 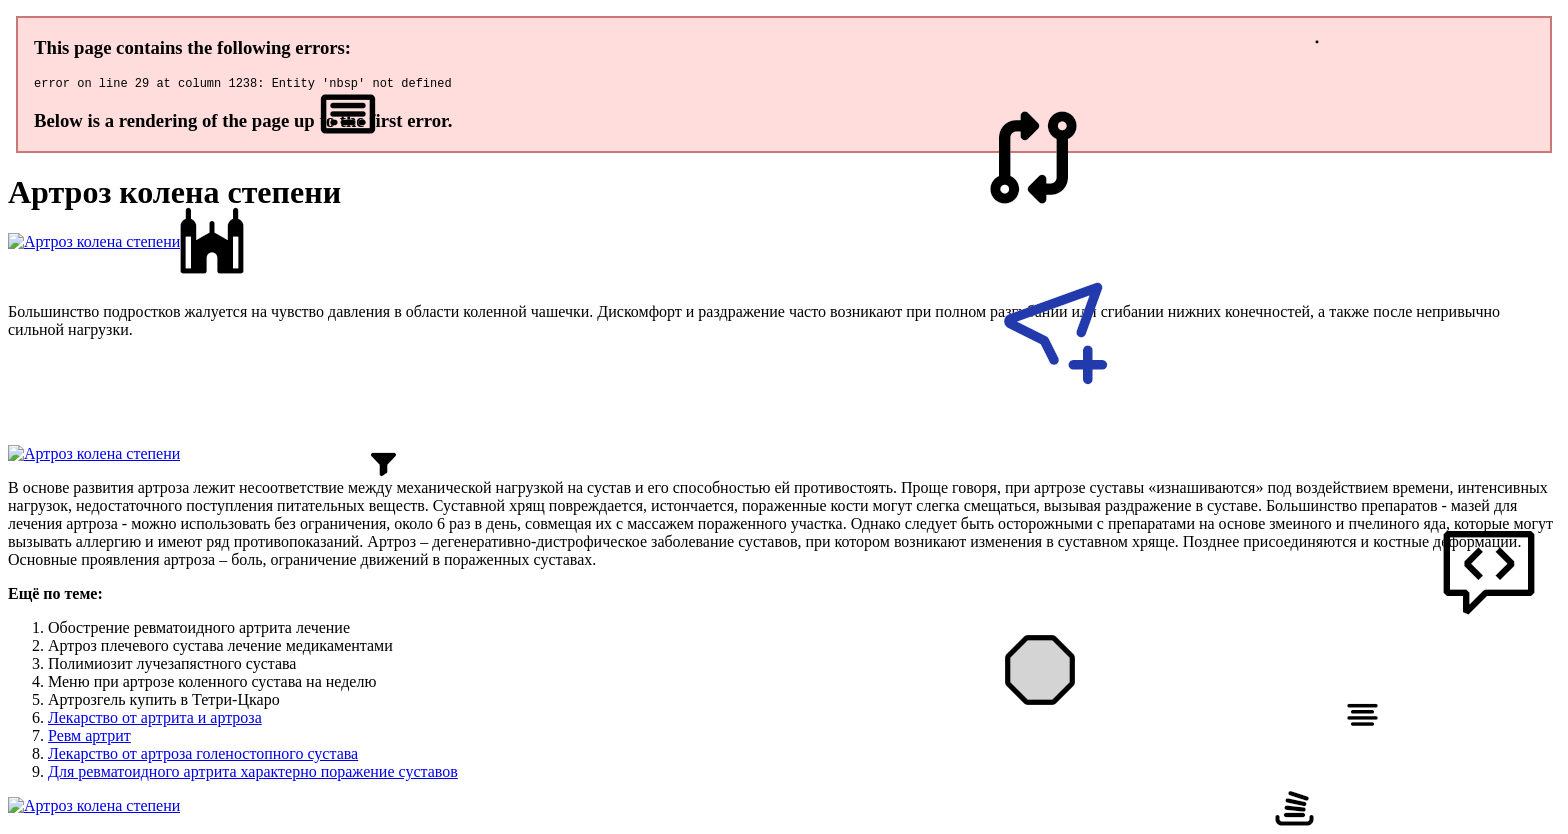 I want to click on add a new location pin, so click(x=1054, y=331).